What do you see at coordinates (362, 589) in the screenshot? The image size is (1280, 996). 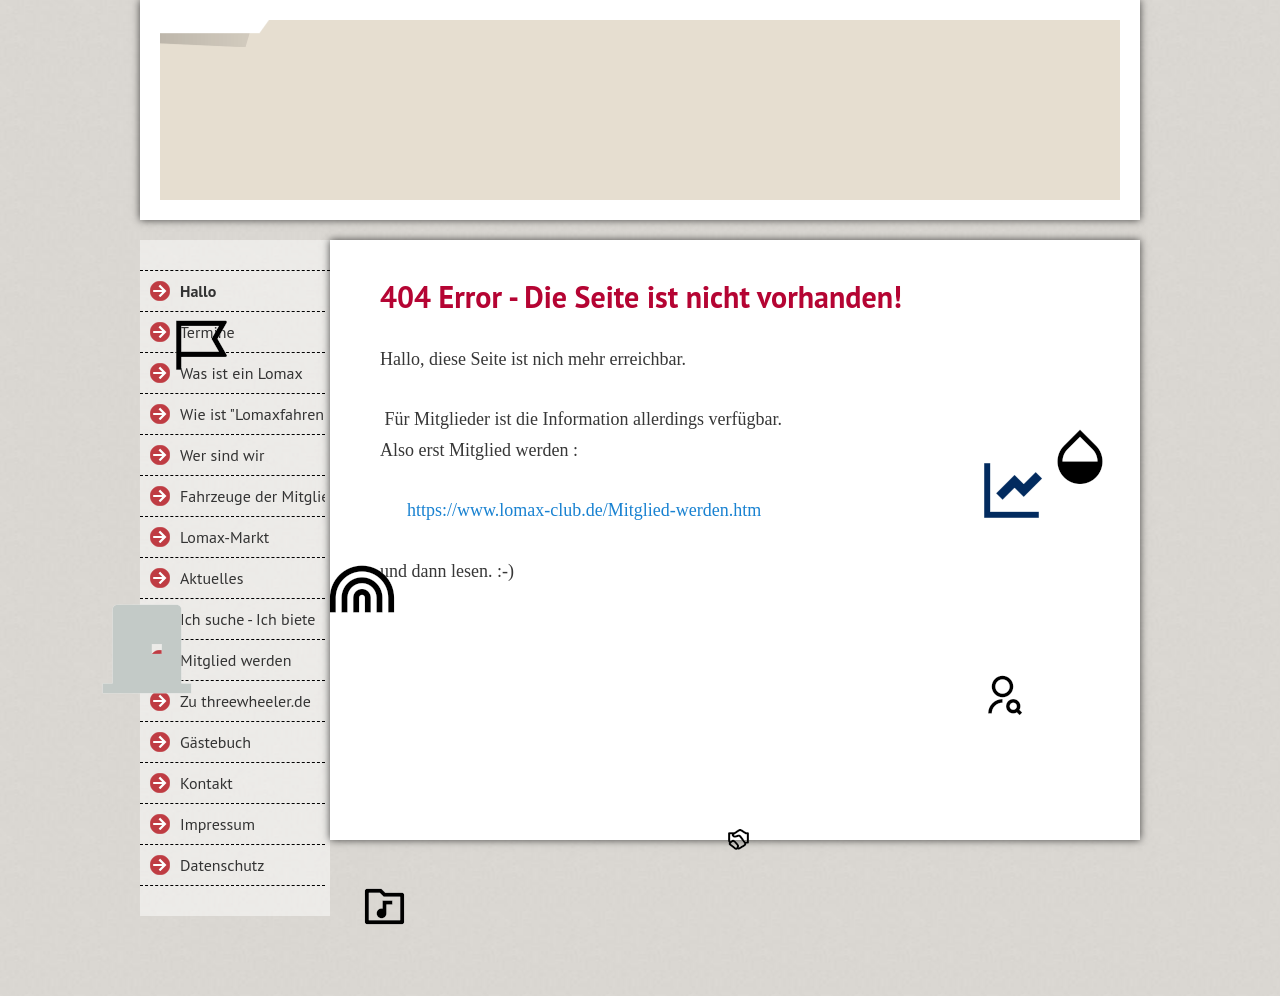 I see `view weather conditions` at bounding box center [362, 589].